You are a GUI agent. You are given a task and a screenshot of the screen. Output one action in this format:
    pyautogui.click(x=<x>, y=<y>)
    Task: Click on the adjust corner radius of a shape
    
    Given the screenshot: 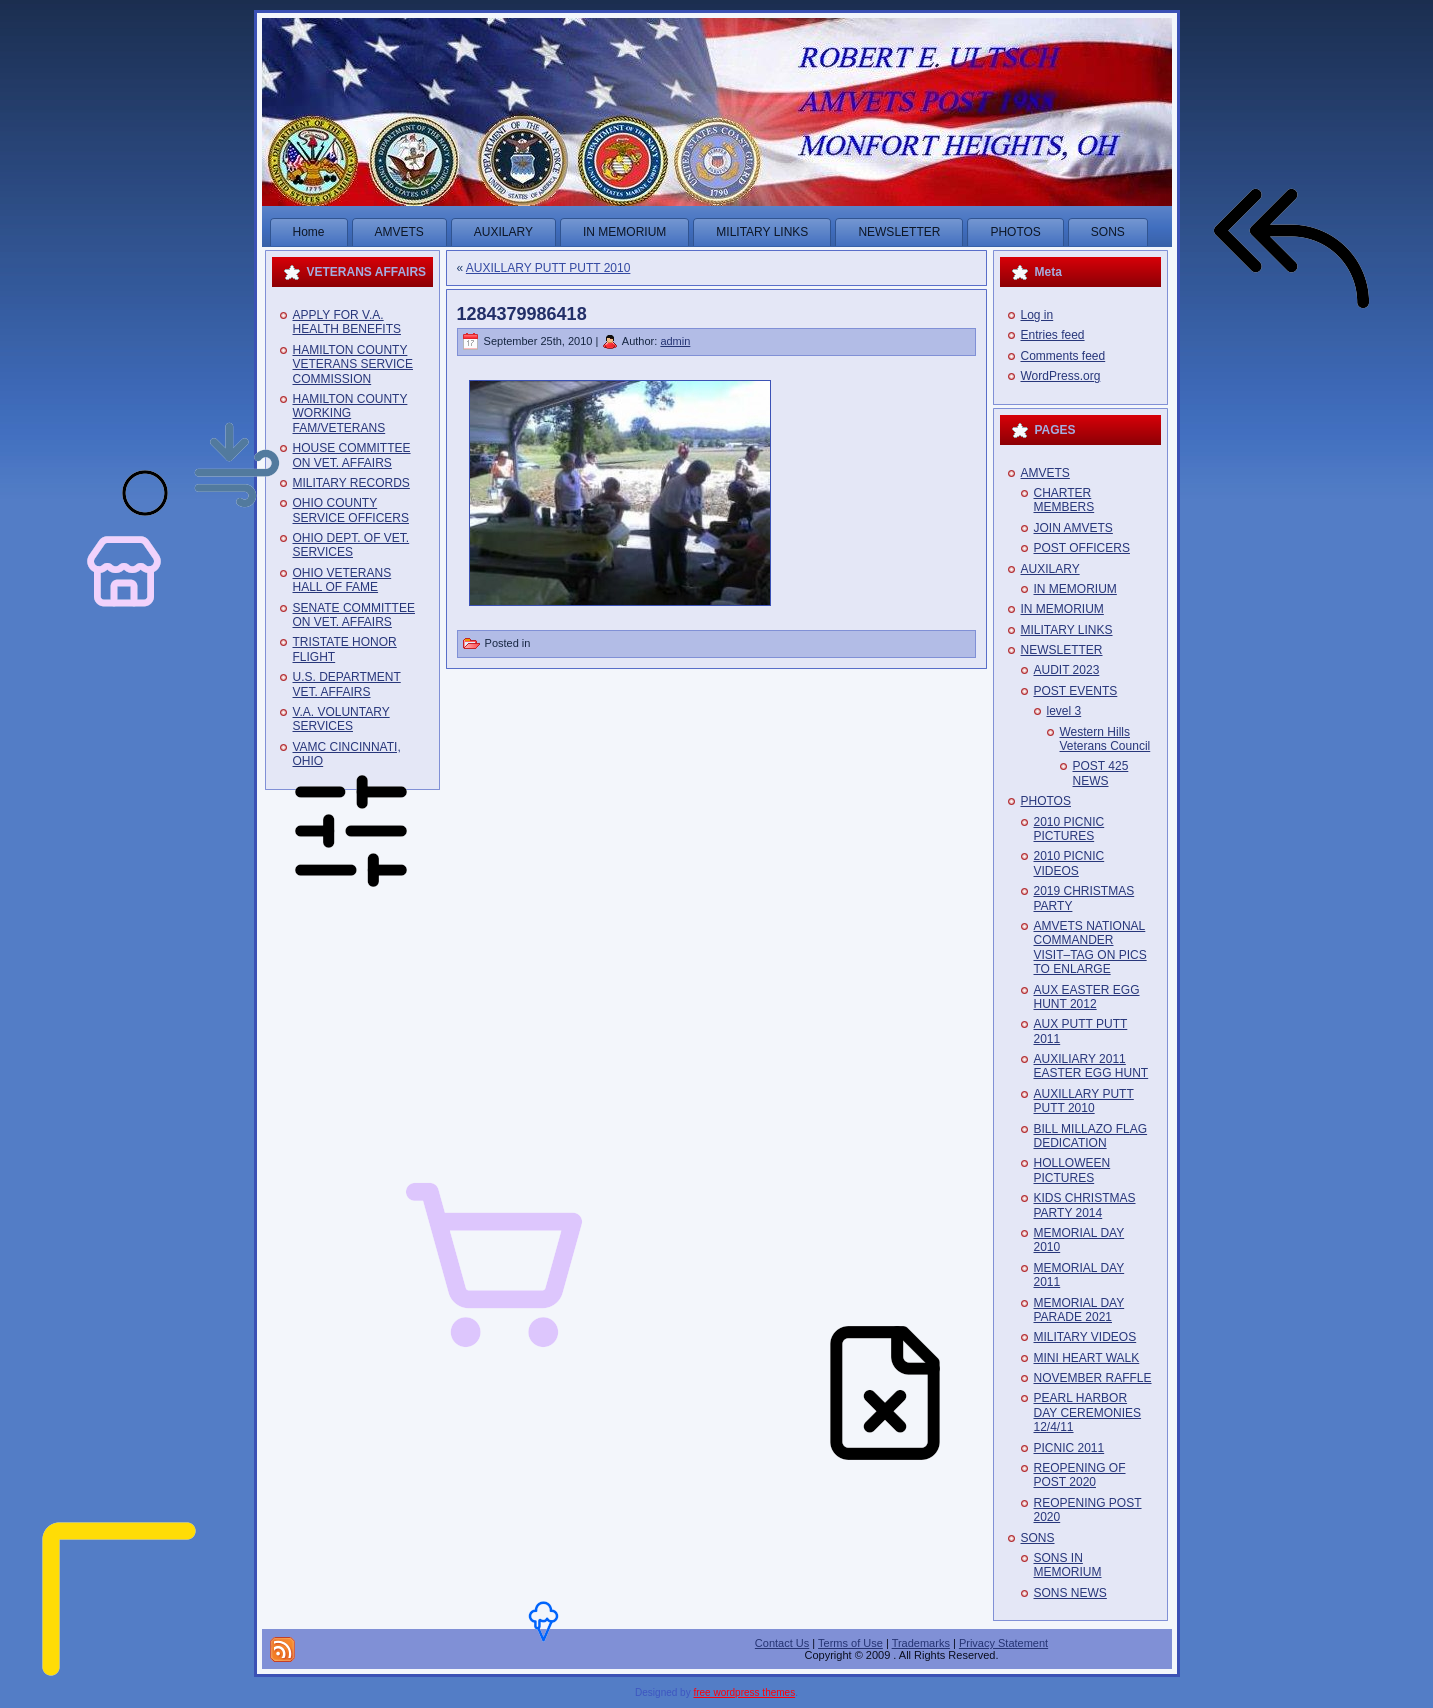 What is the action you would take?
    pyautogui.click(x=119, y=1599)
    